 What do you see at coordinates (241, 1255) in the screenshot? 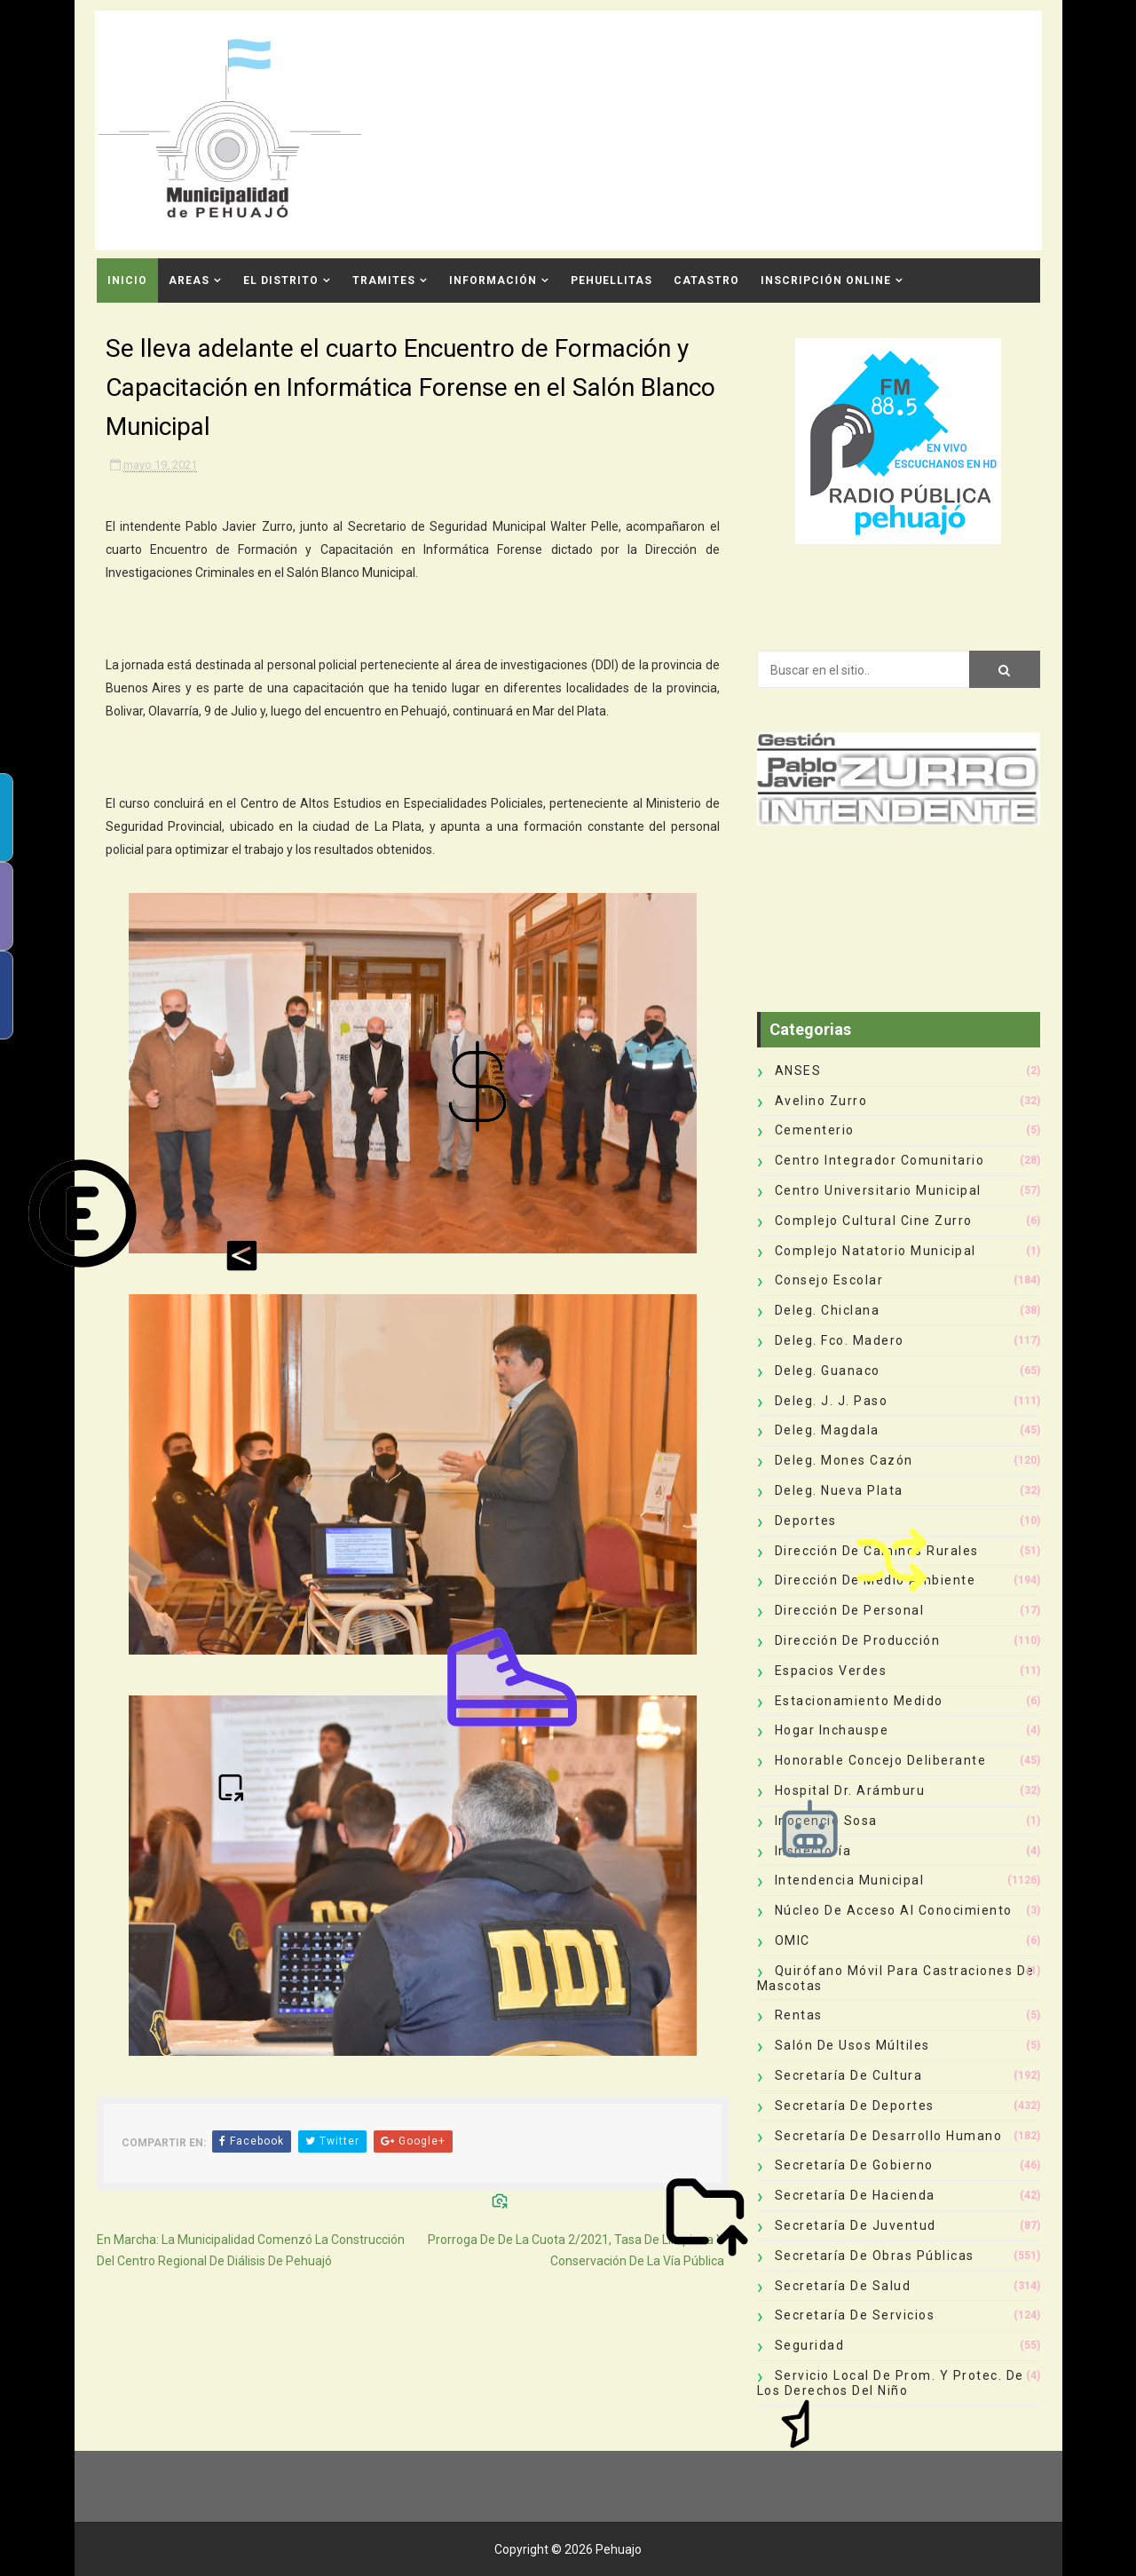
I see `navigate to previous item or page` at bounding box center [241, 1255].